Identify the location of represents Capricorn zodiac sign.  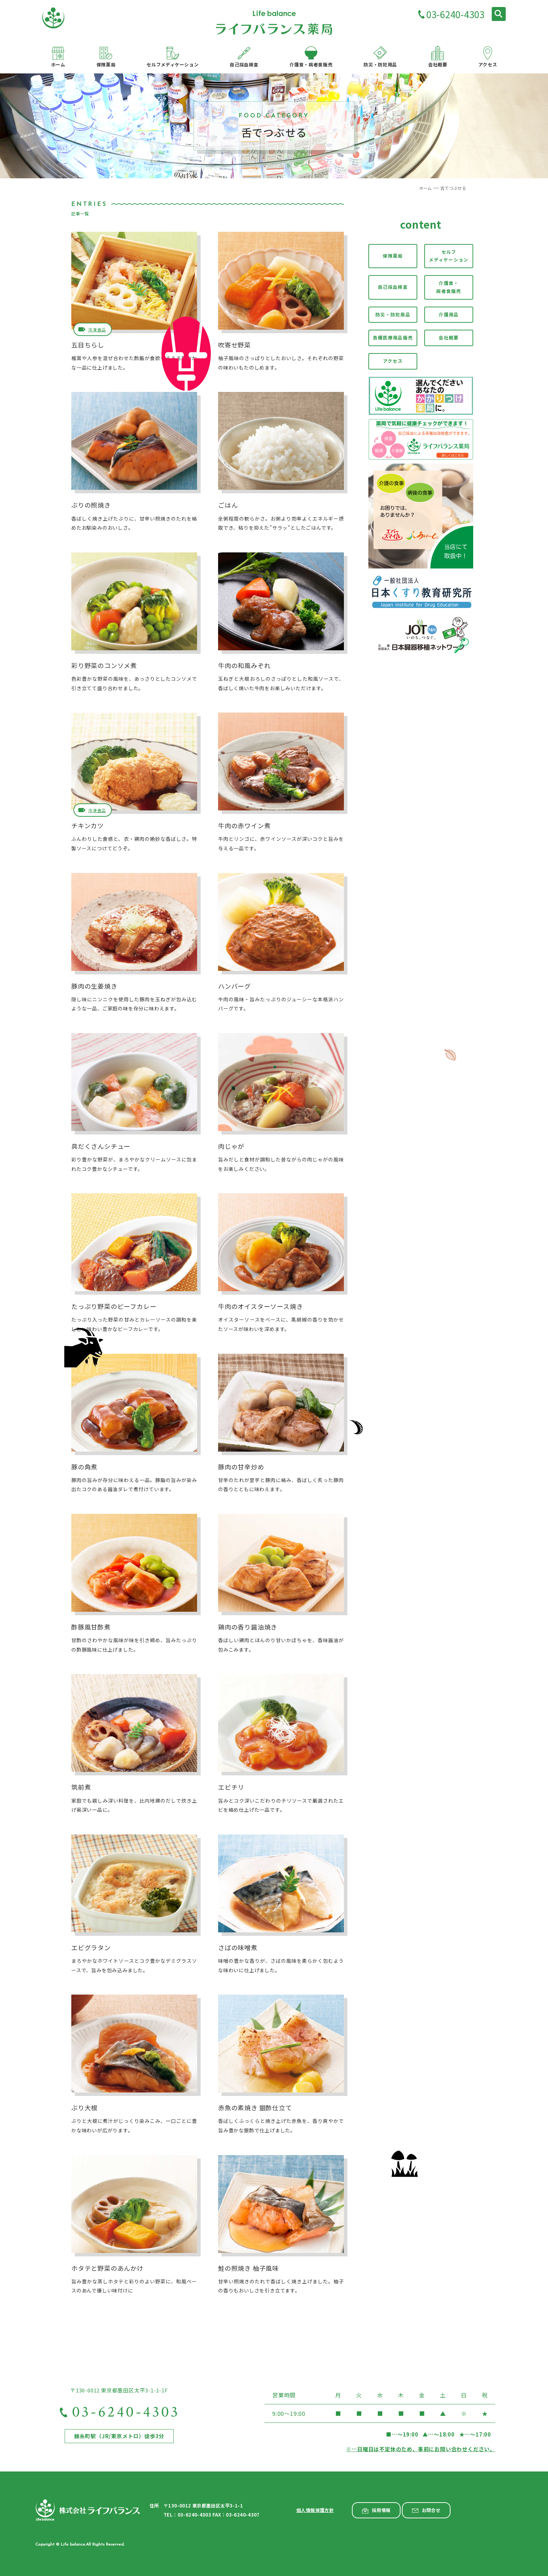
(85, 1347).